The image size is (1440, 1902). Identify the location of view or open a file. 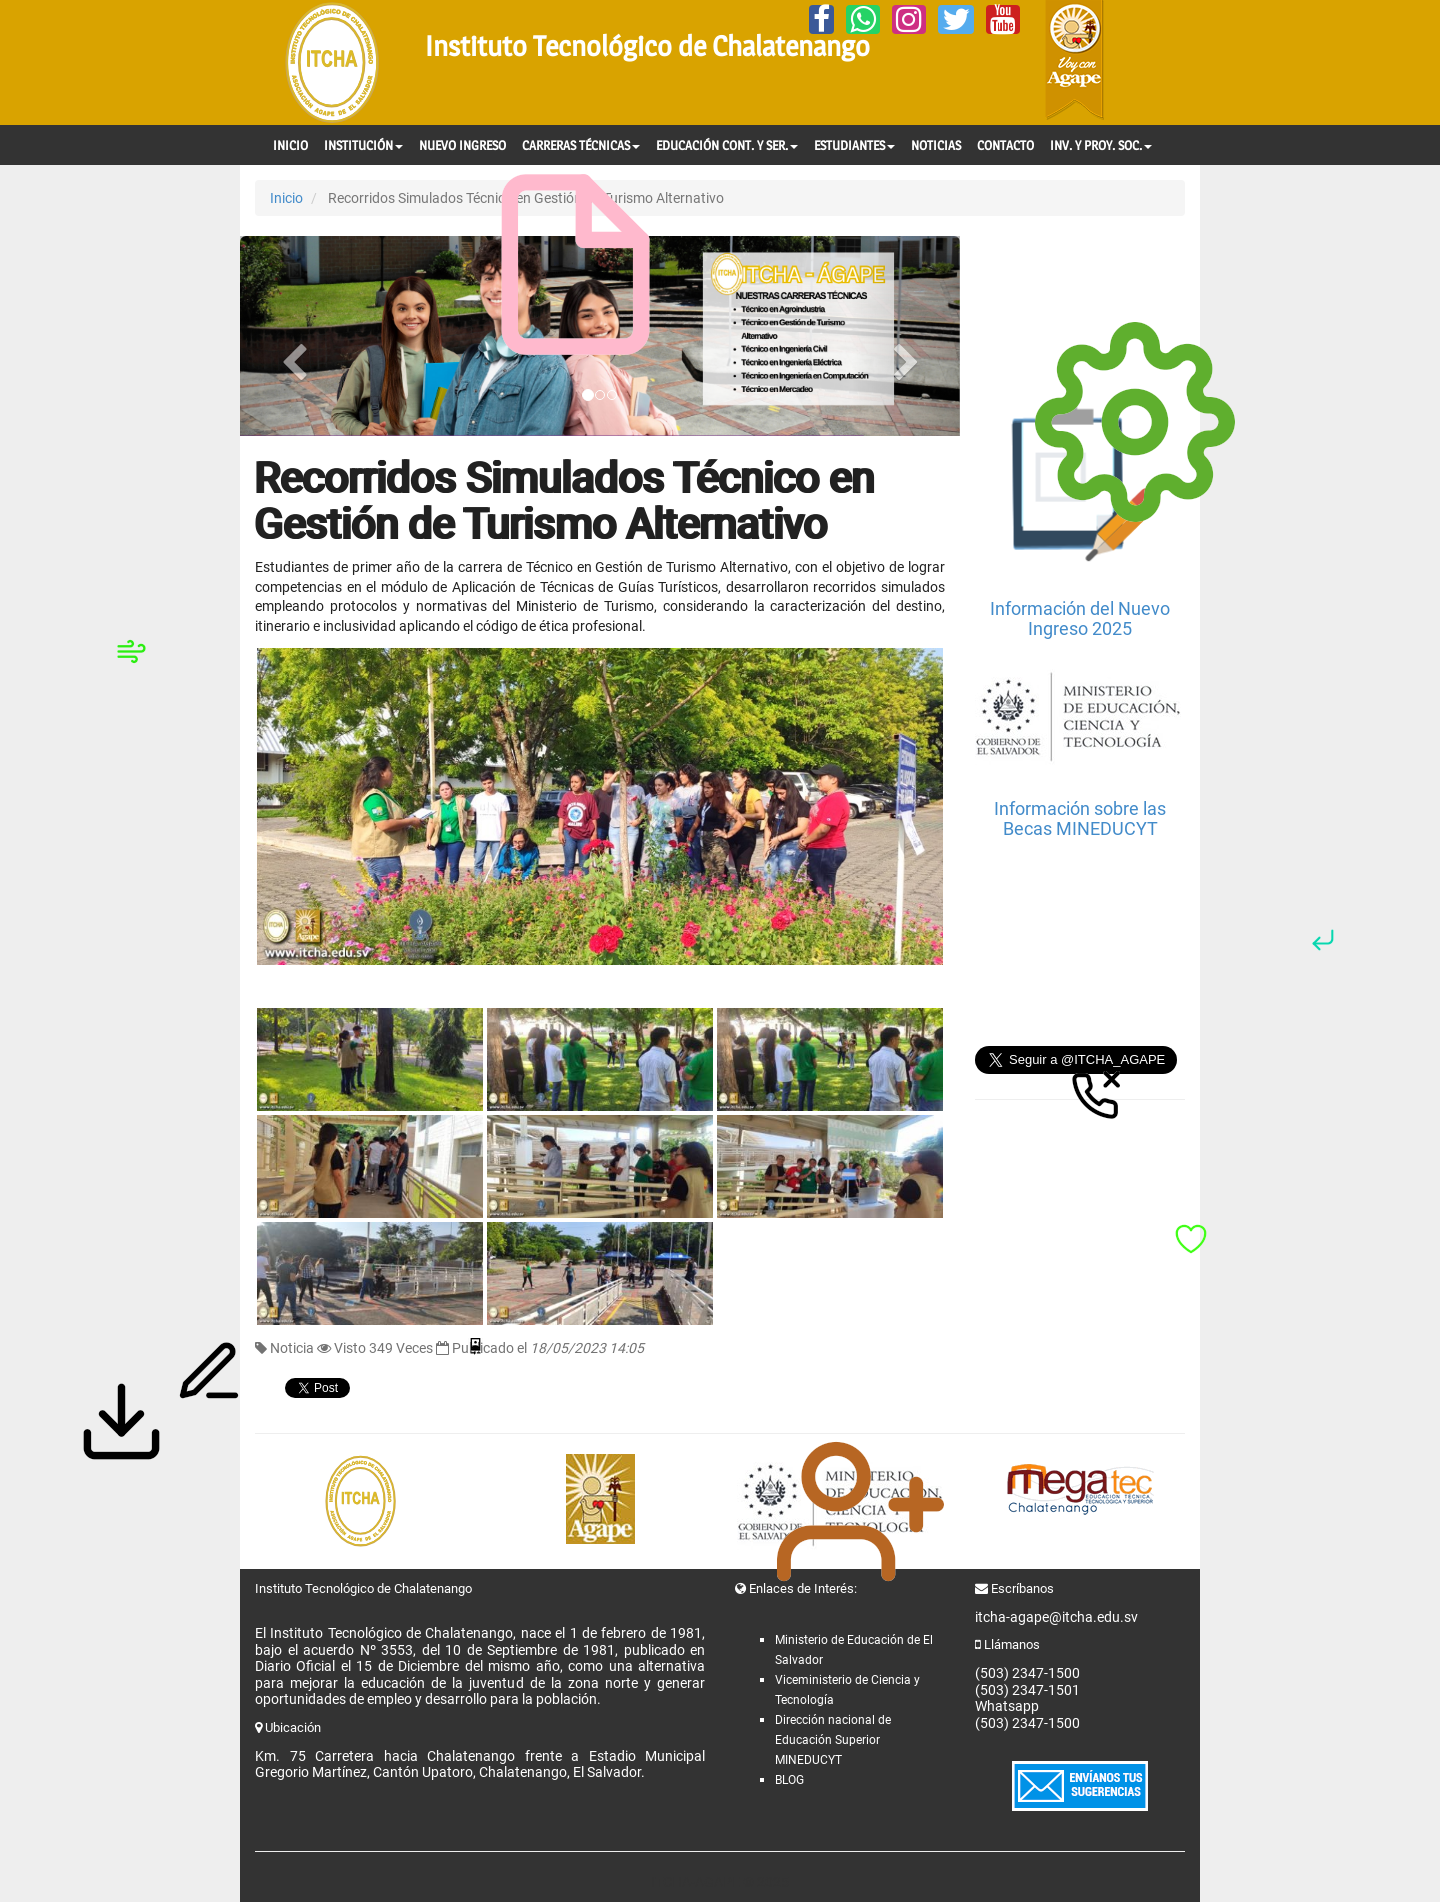
(575, 264).